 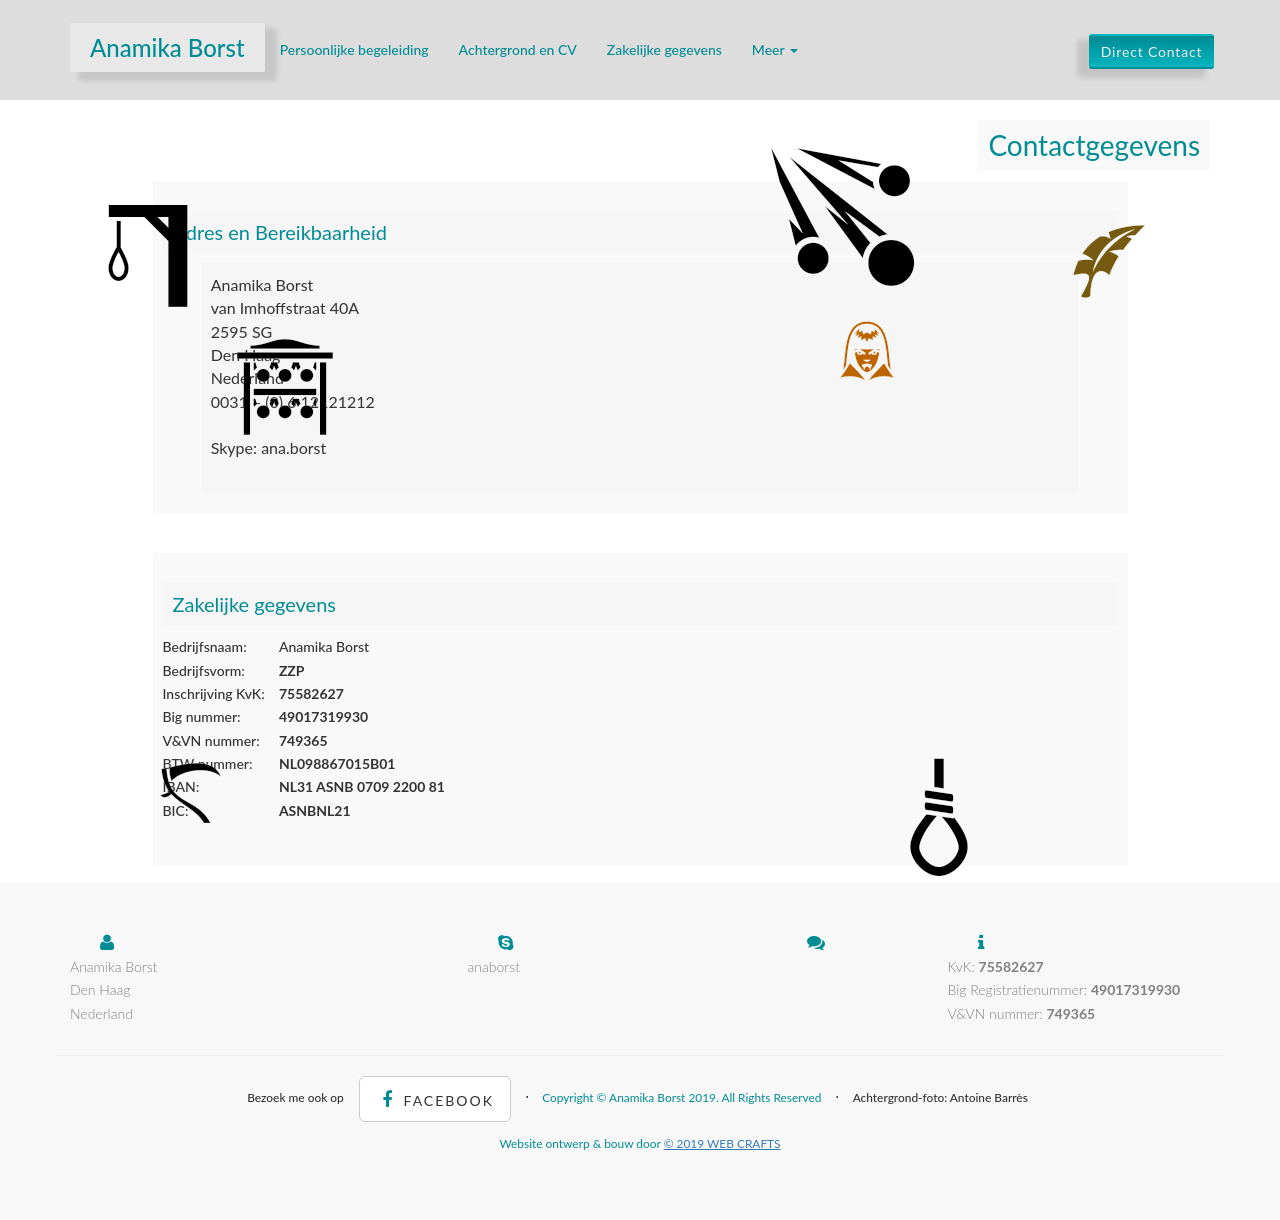 I want to click on launch projectiles or balls, so click(x=844, y=213).